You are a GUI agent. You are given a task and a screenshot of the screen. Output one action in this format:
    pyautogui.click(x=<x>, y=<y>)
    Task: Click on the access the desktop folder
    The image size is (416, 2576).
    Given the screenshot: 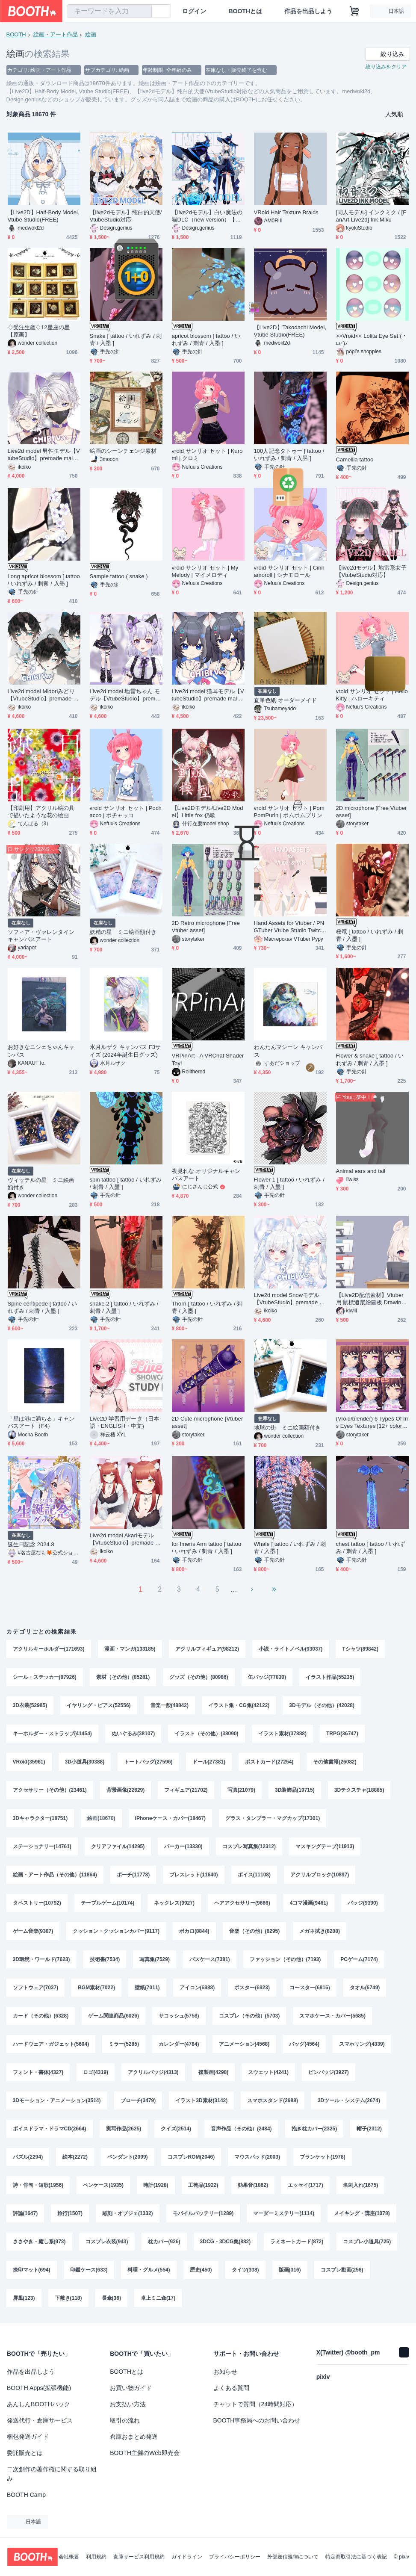 What is the action you would take?
    pyautogui.click(x=385, y=672)
    